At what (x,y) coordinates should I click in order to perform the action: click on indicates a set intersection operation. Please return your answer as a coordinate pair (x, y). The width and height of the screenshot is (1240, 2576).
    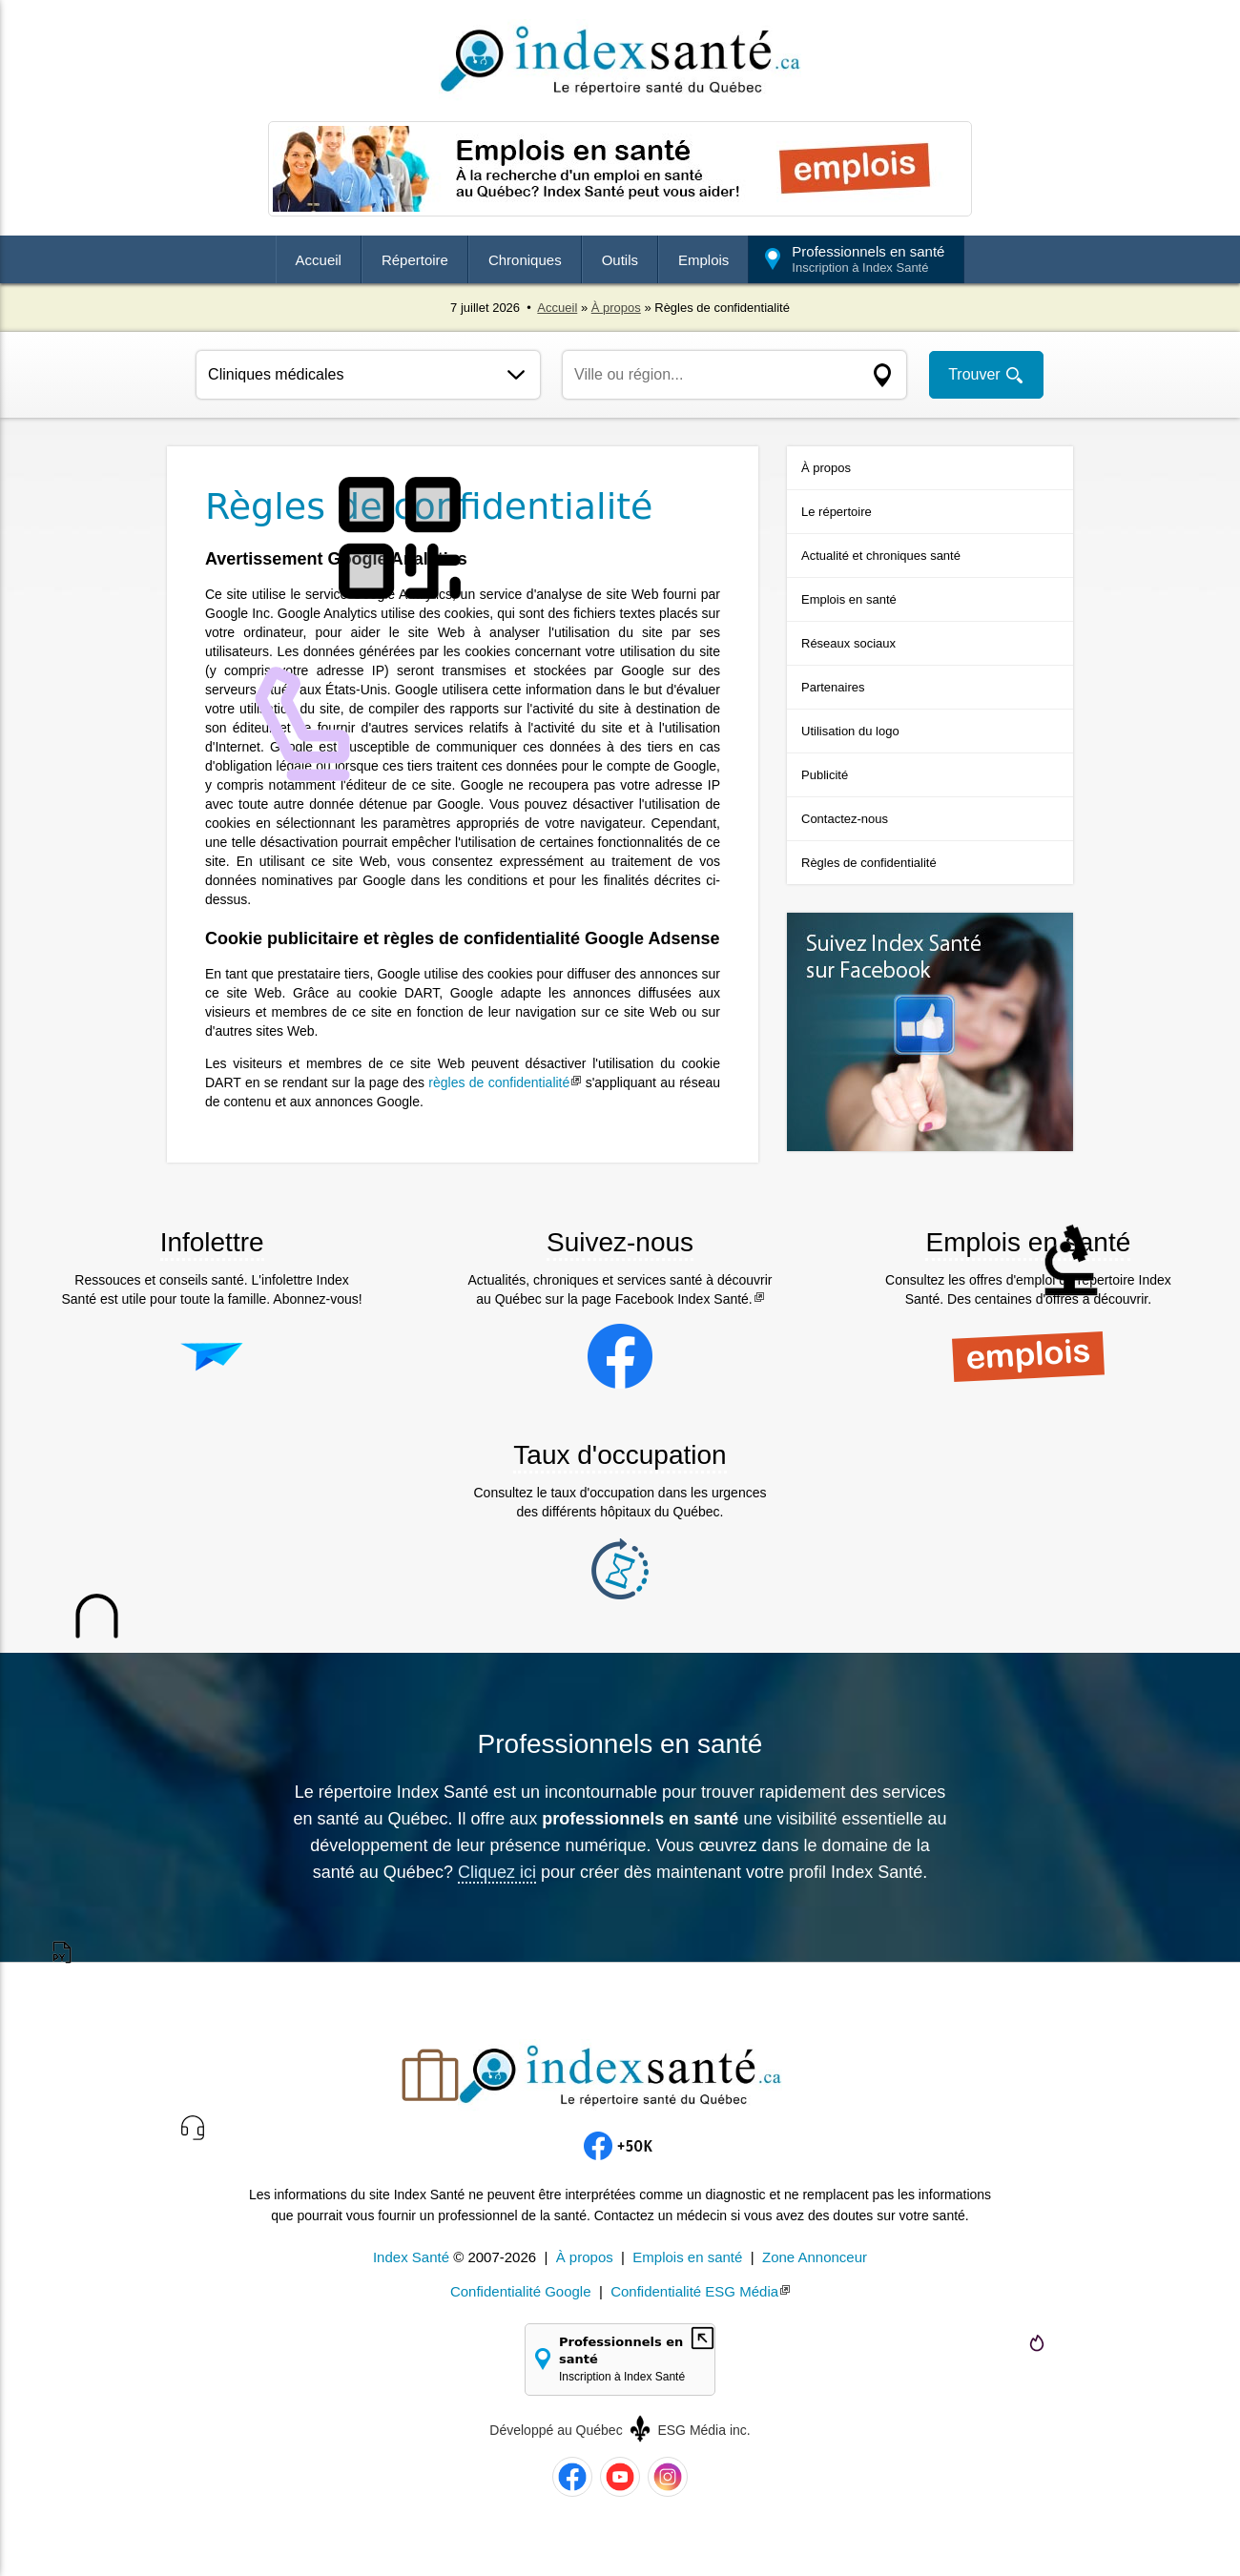
    Looking at the image, I should click on (96, 1617).